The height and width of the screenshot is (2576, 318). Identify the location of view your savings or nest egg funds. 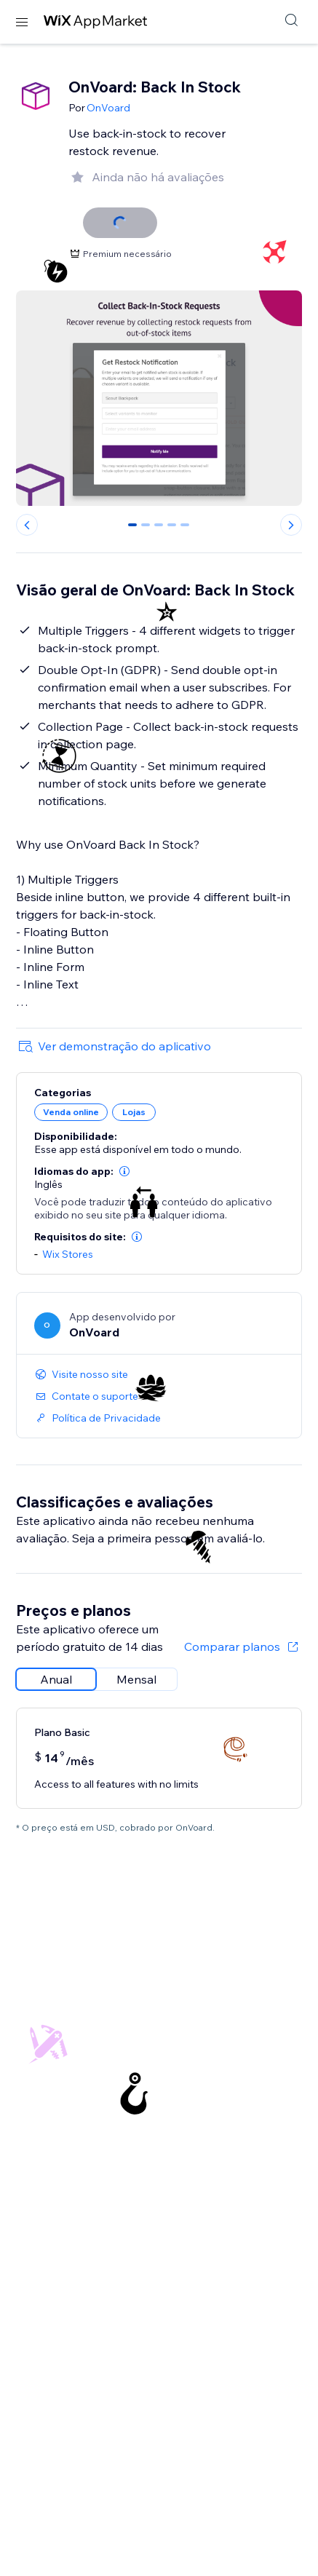
(150, 1386).